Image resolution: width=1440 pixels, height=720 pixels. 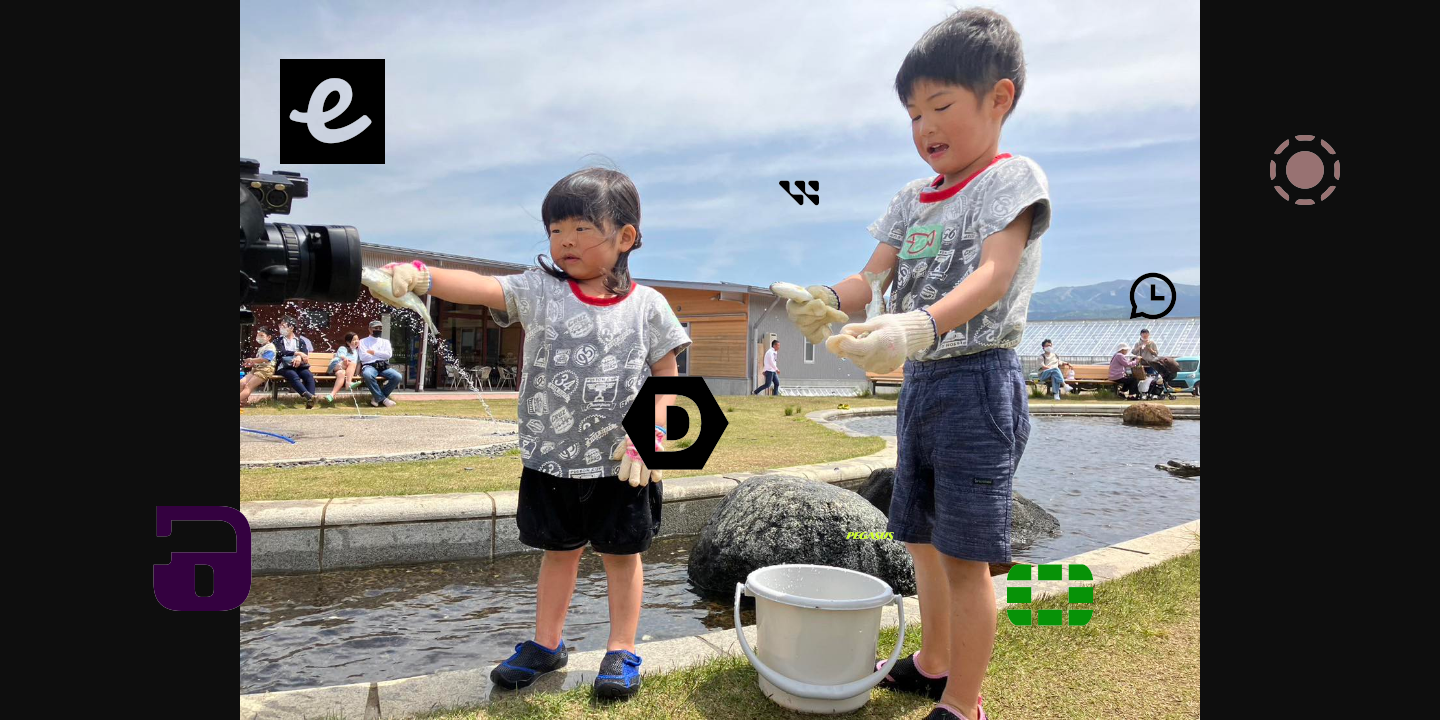 What do you see at coordinates (1050, 595) in the screenshot?
I see `fortinet brand logo` at bounding box center [1050, 595].